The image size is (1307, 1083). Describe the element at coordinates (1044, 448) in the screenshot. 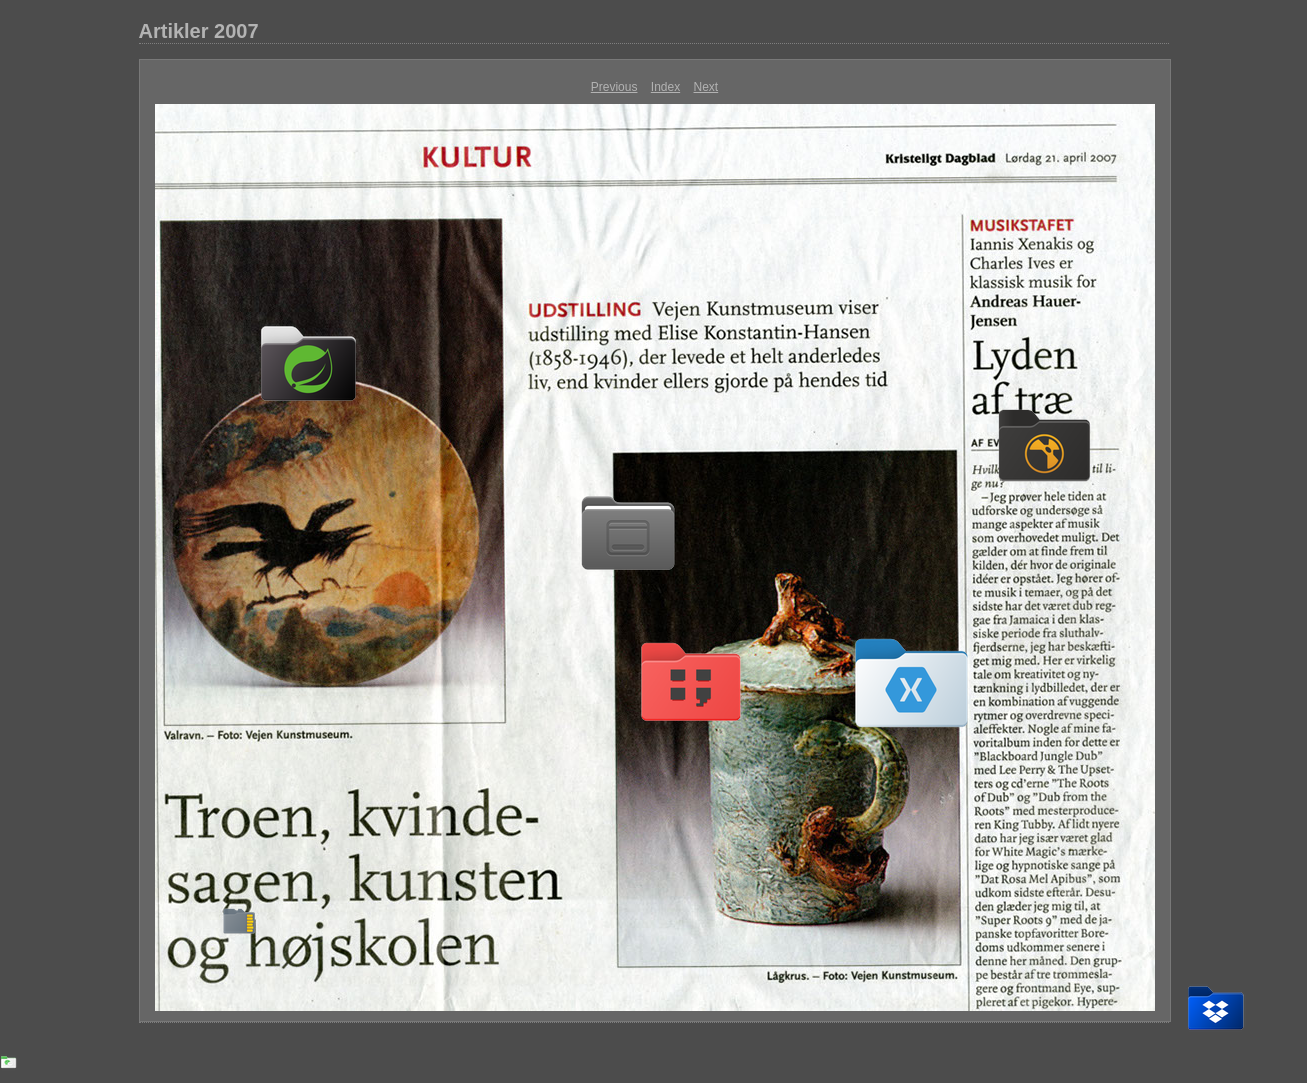

I see `folder containing nuke compositing software project files` at that location.